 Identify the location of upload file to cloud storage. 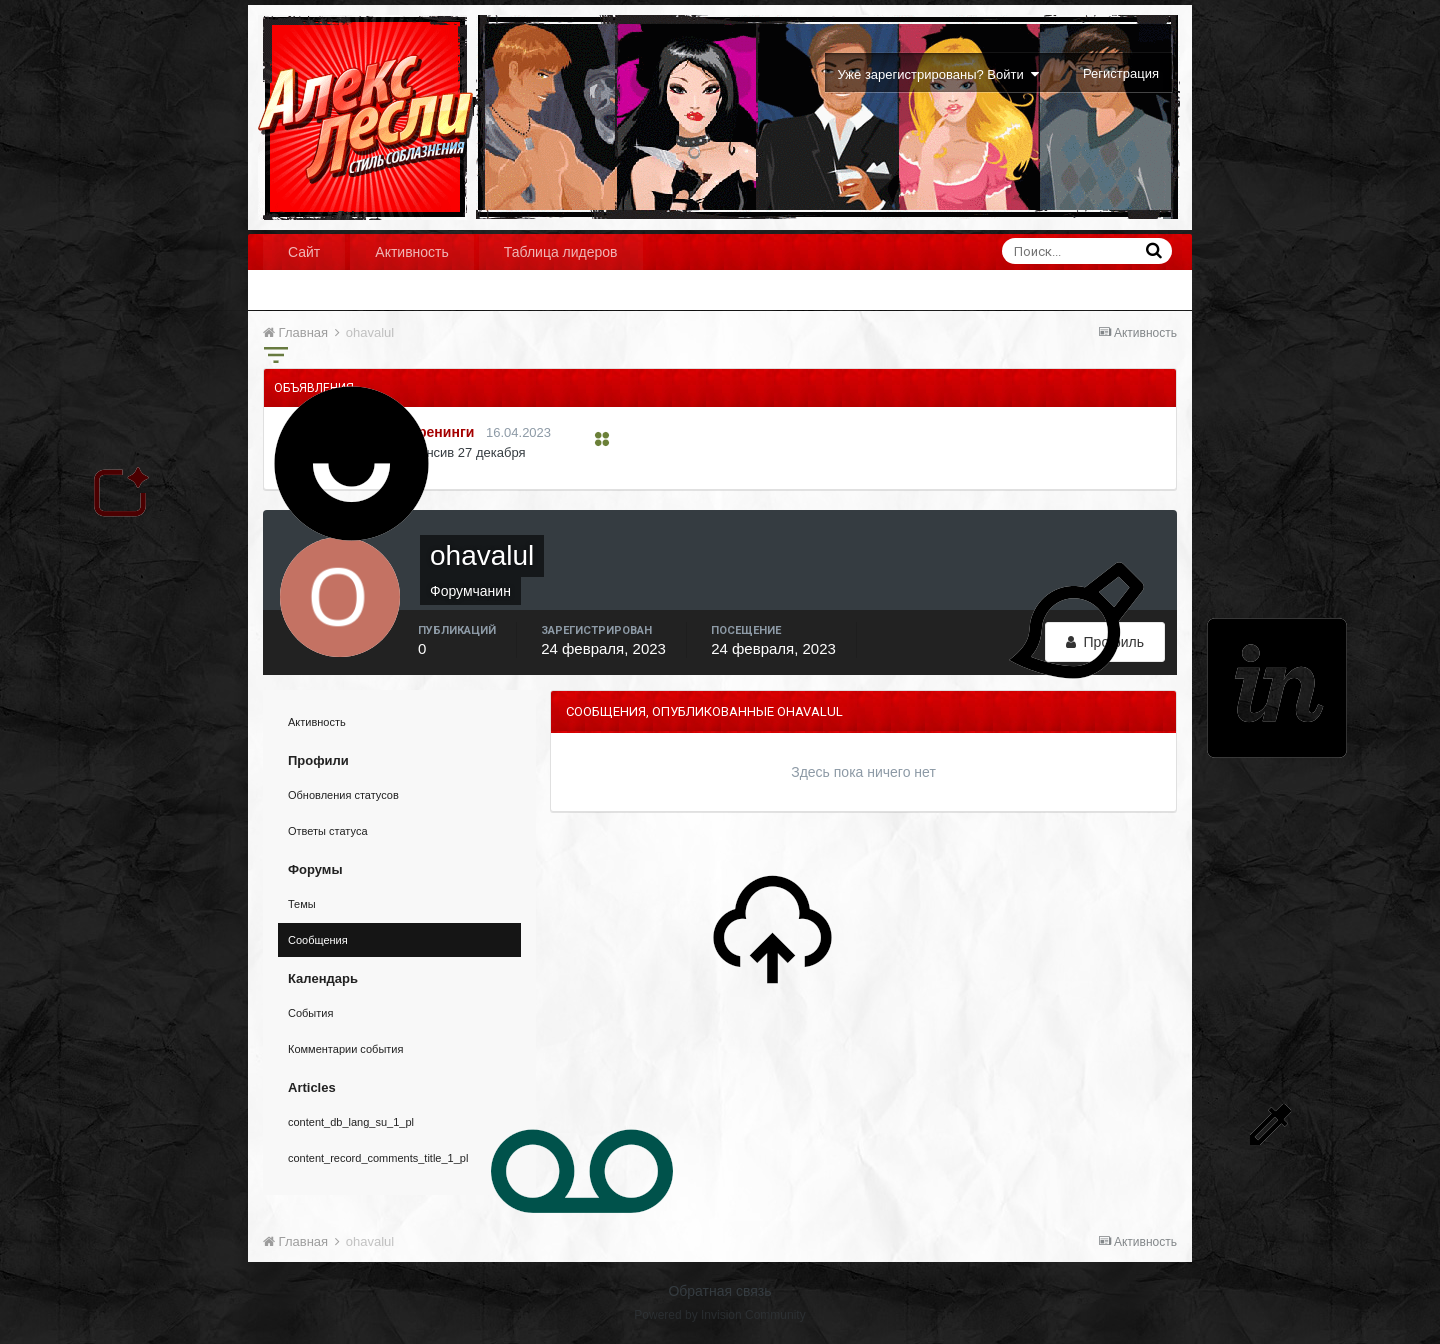
(772, 929).